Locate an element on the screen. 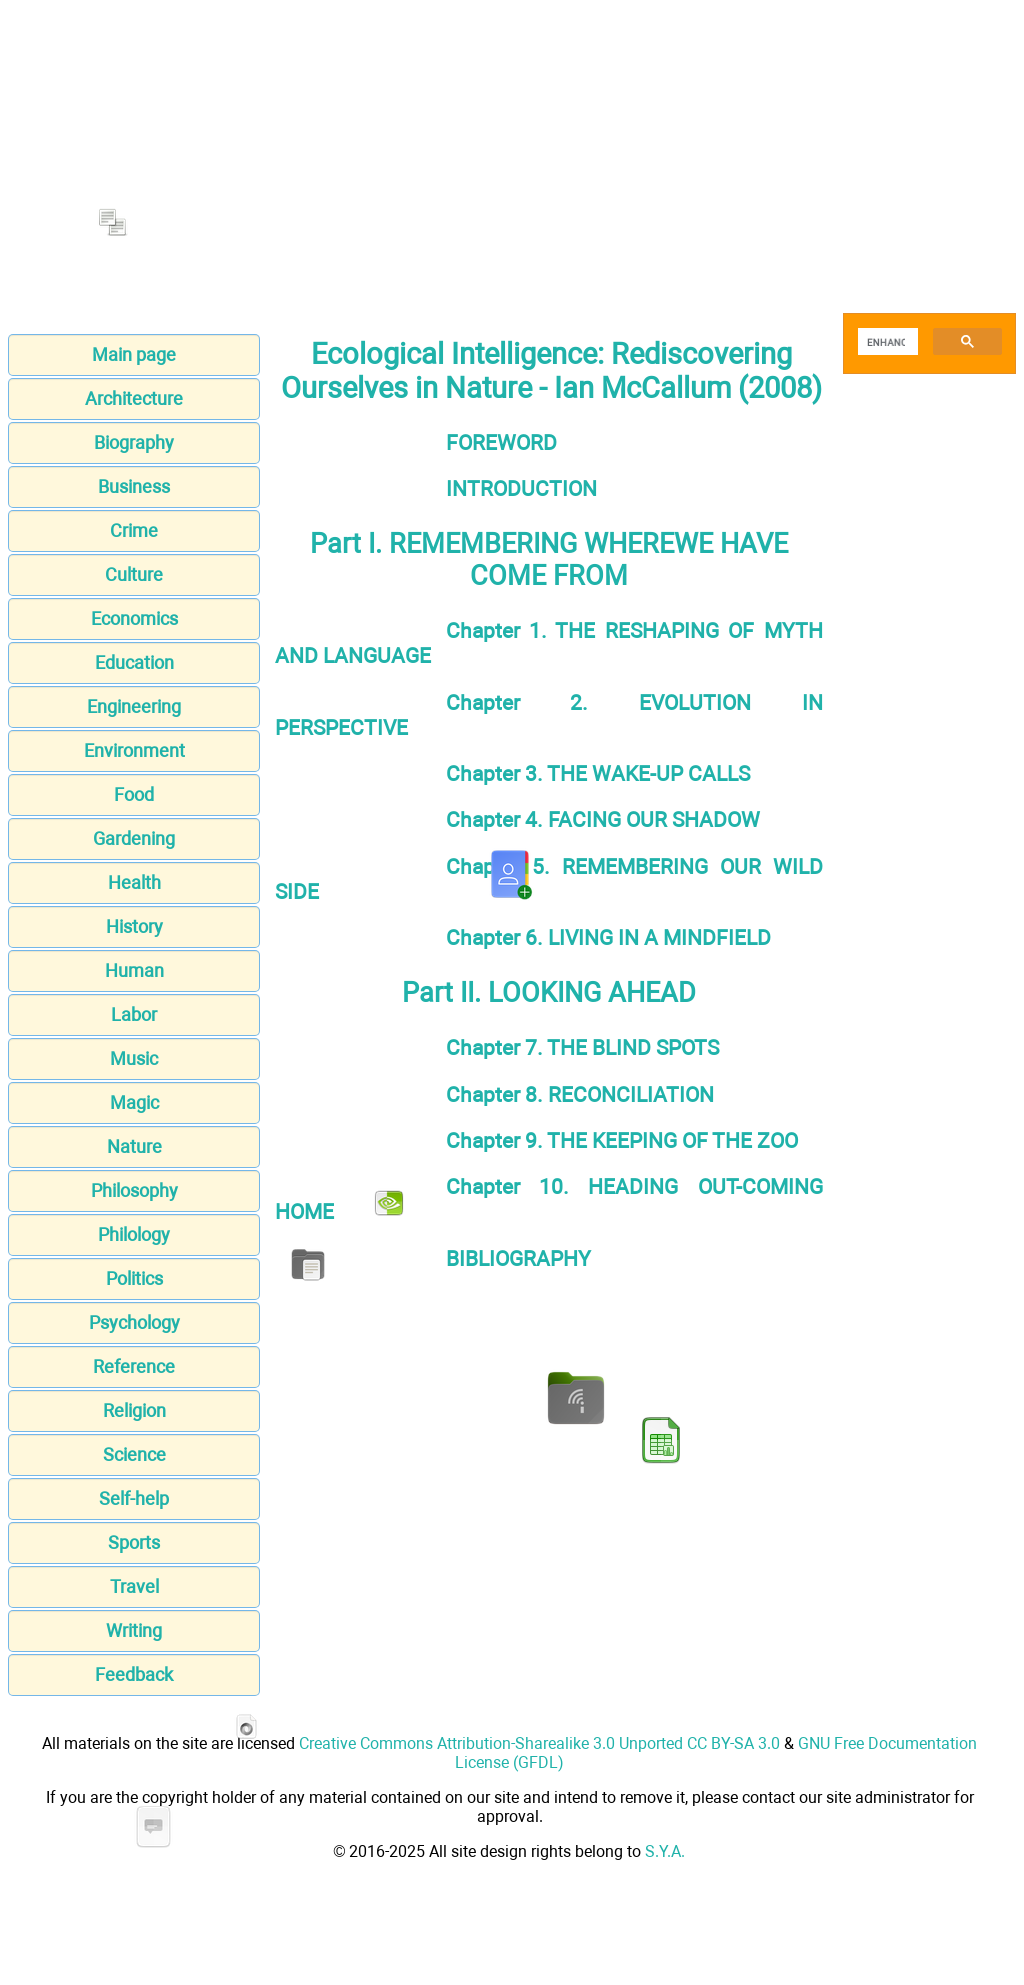 Image resolution: width=1024 pixels, height=1985 pixels. open a file from your documents is located at coordinates (308, 1264).